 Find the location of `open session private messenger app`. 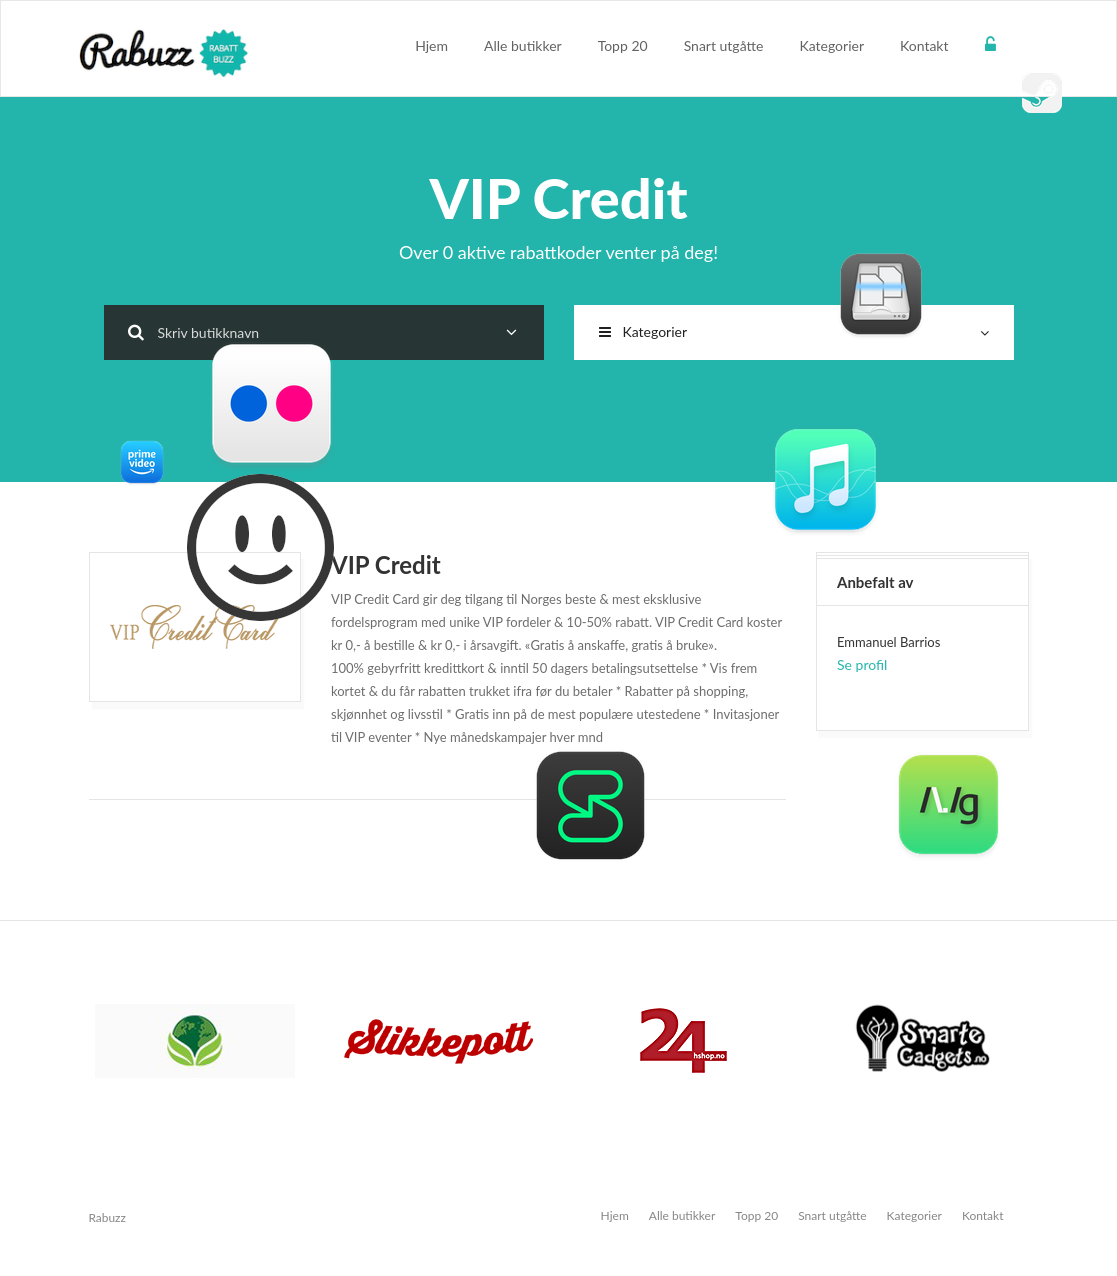

open session private messenger app is located at coordinates (590, 805).